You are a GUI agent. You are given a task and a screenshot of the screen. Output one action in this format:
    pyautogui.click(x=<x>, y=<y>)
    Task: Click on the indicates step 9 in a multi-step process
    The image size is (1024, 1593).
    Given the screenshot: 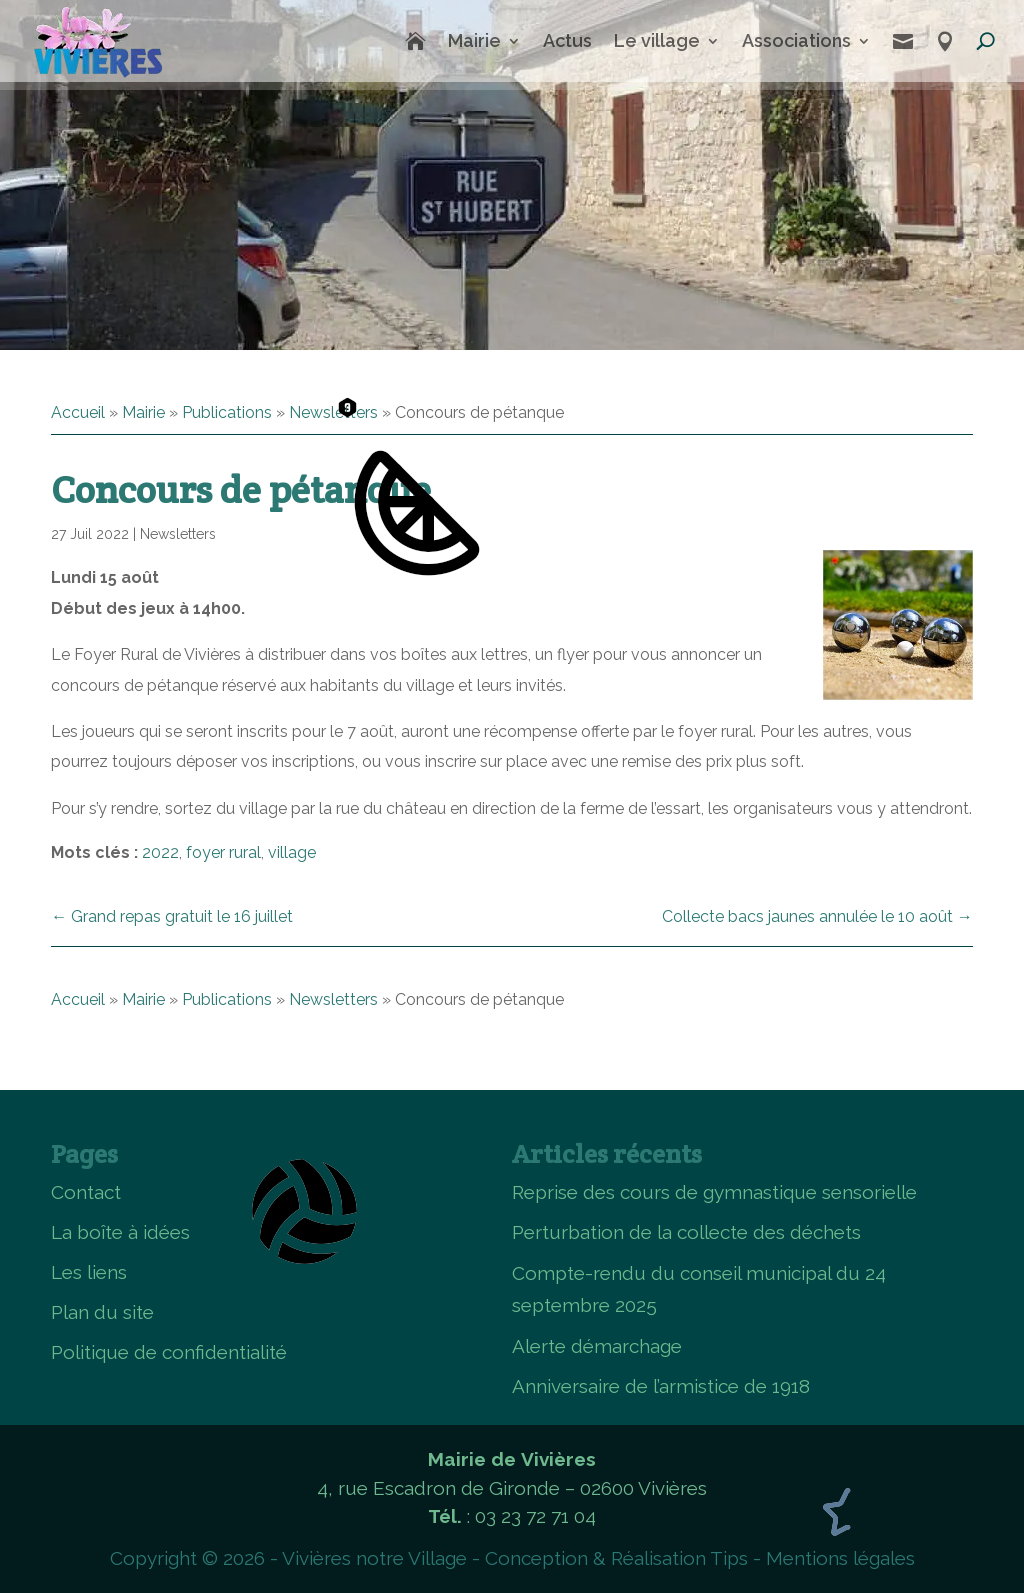 What is the action you would take?
    pyautogui.click(x=347, y=407)
    